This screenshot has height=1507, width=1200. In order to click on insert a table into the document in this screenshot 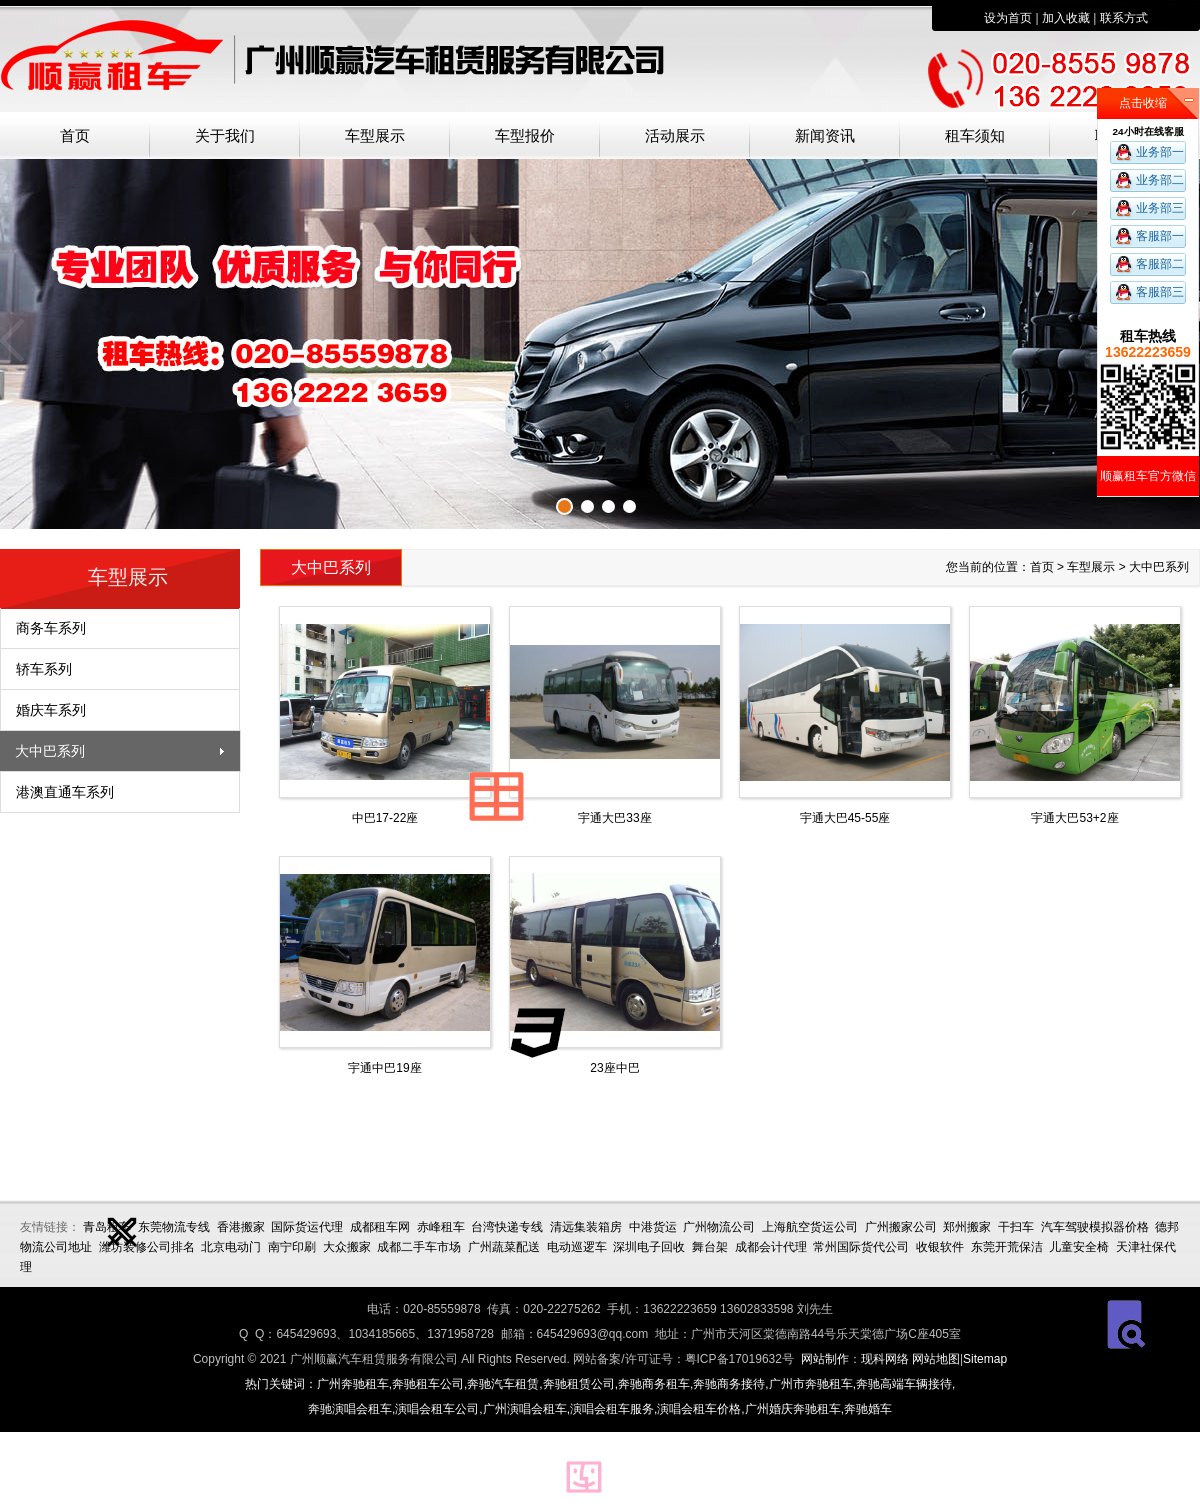, I will do `click(496, 796)`.